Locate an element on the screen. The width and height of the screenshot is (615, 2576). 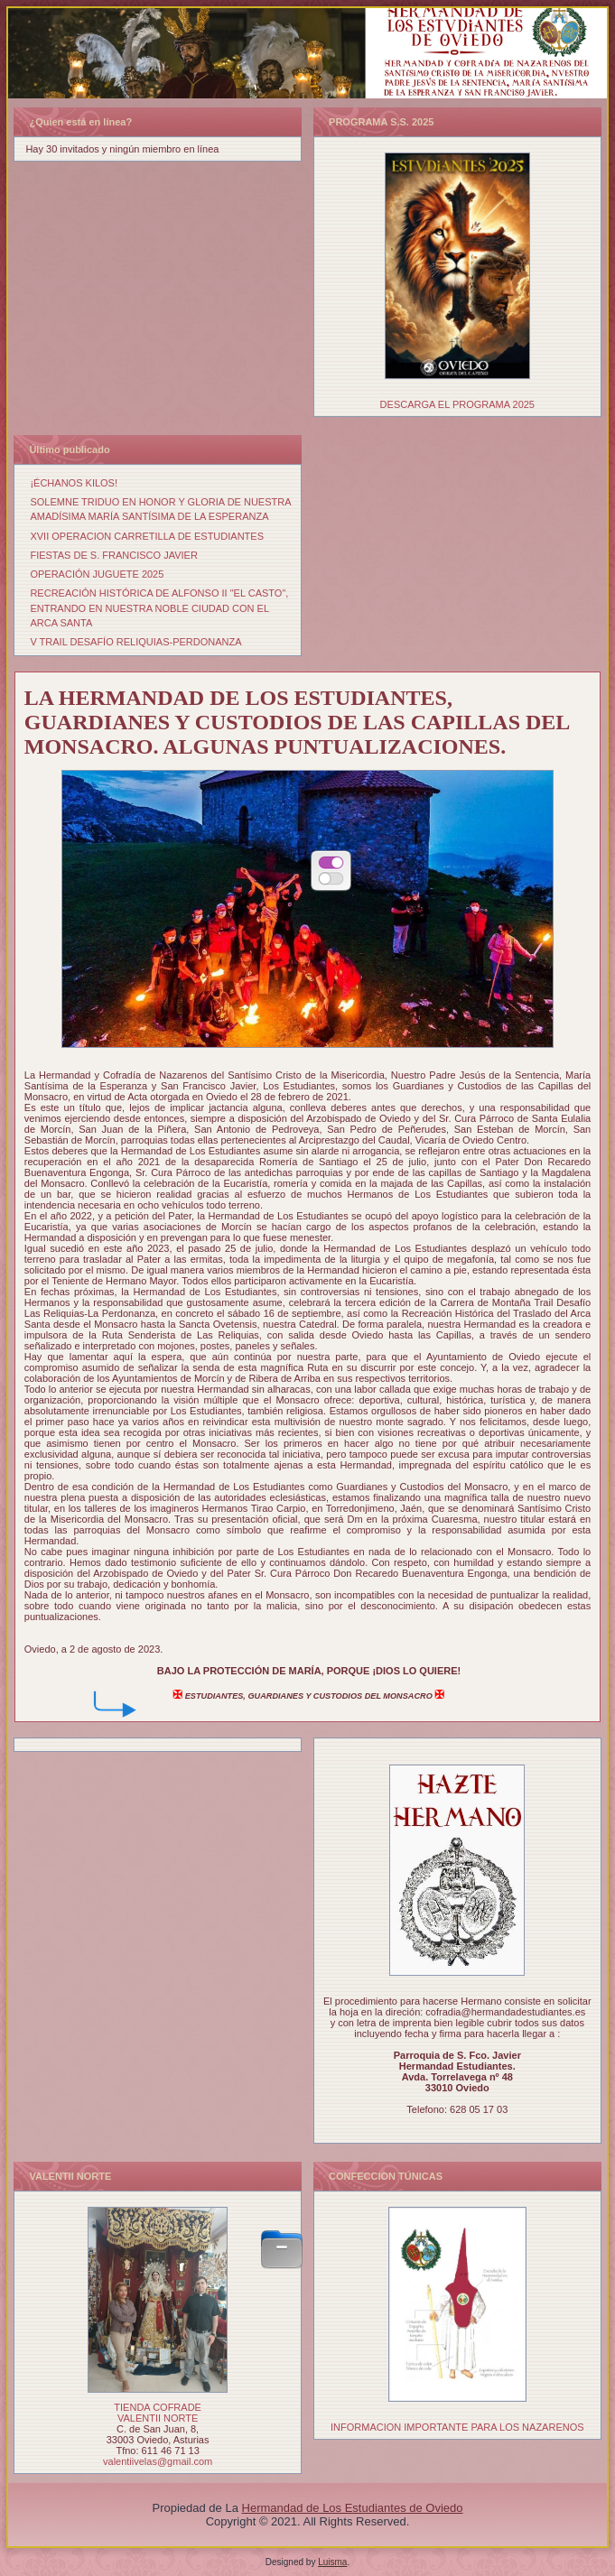
open the file manager application is located at coordinates (282, 2249).